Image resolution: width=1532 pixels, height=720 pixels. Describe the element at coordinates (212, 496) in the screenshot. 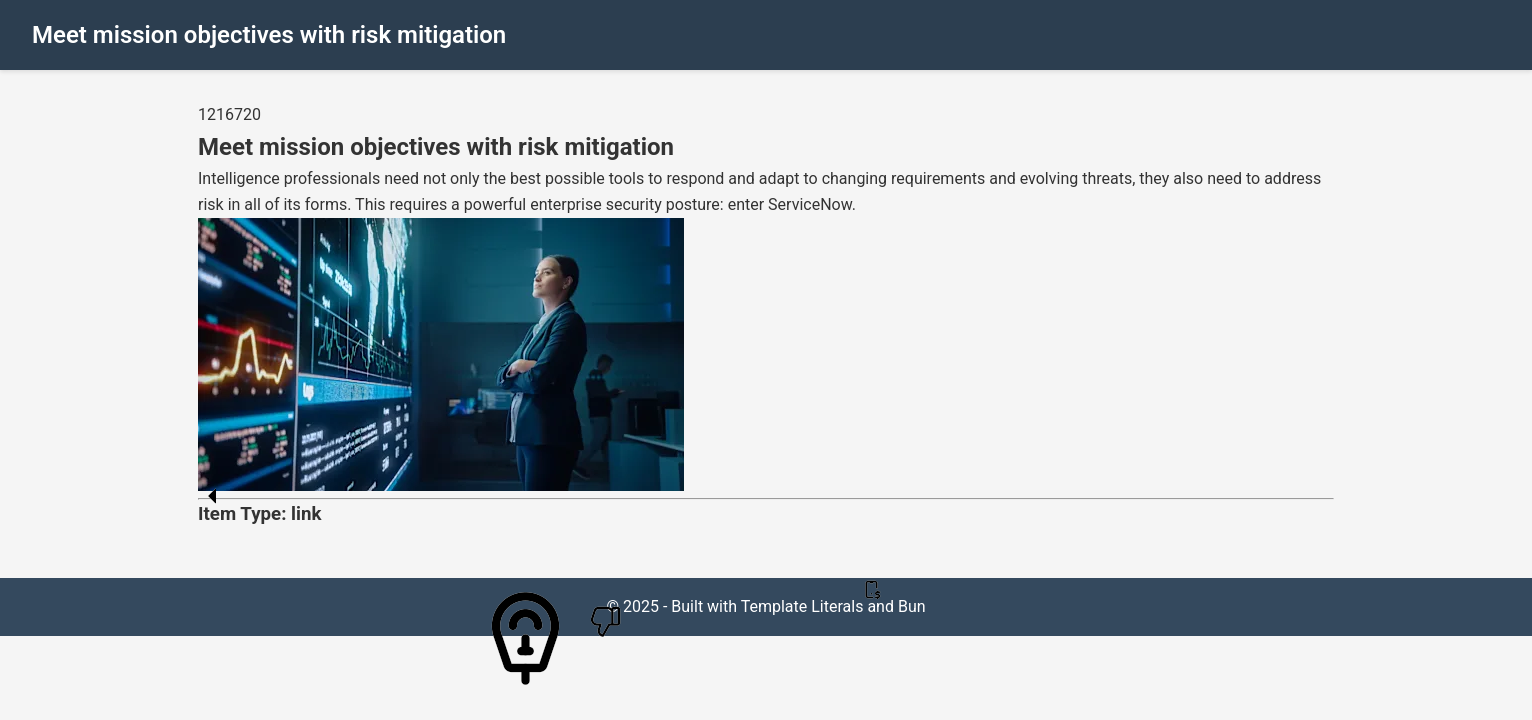

I see `navigate back to the previous screen` at that location.